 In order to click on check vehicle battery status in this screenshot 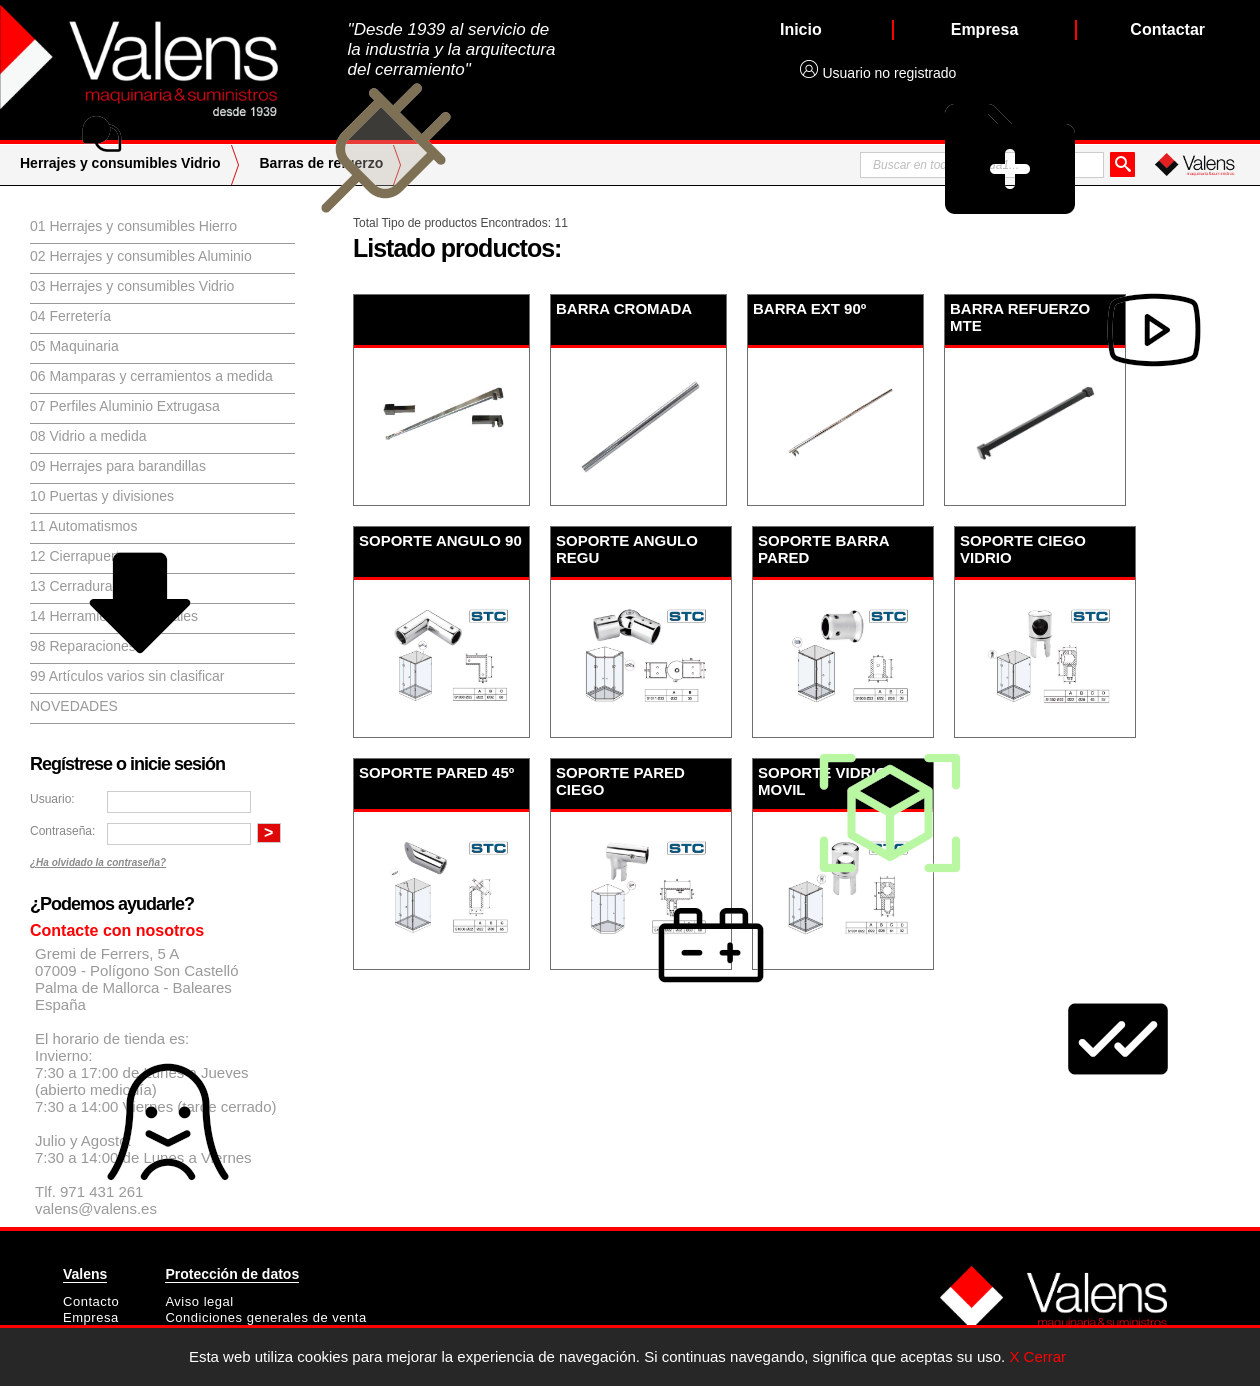, I will do `click(711, 949)`.